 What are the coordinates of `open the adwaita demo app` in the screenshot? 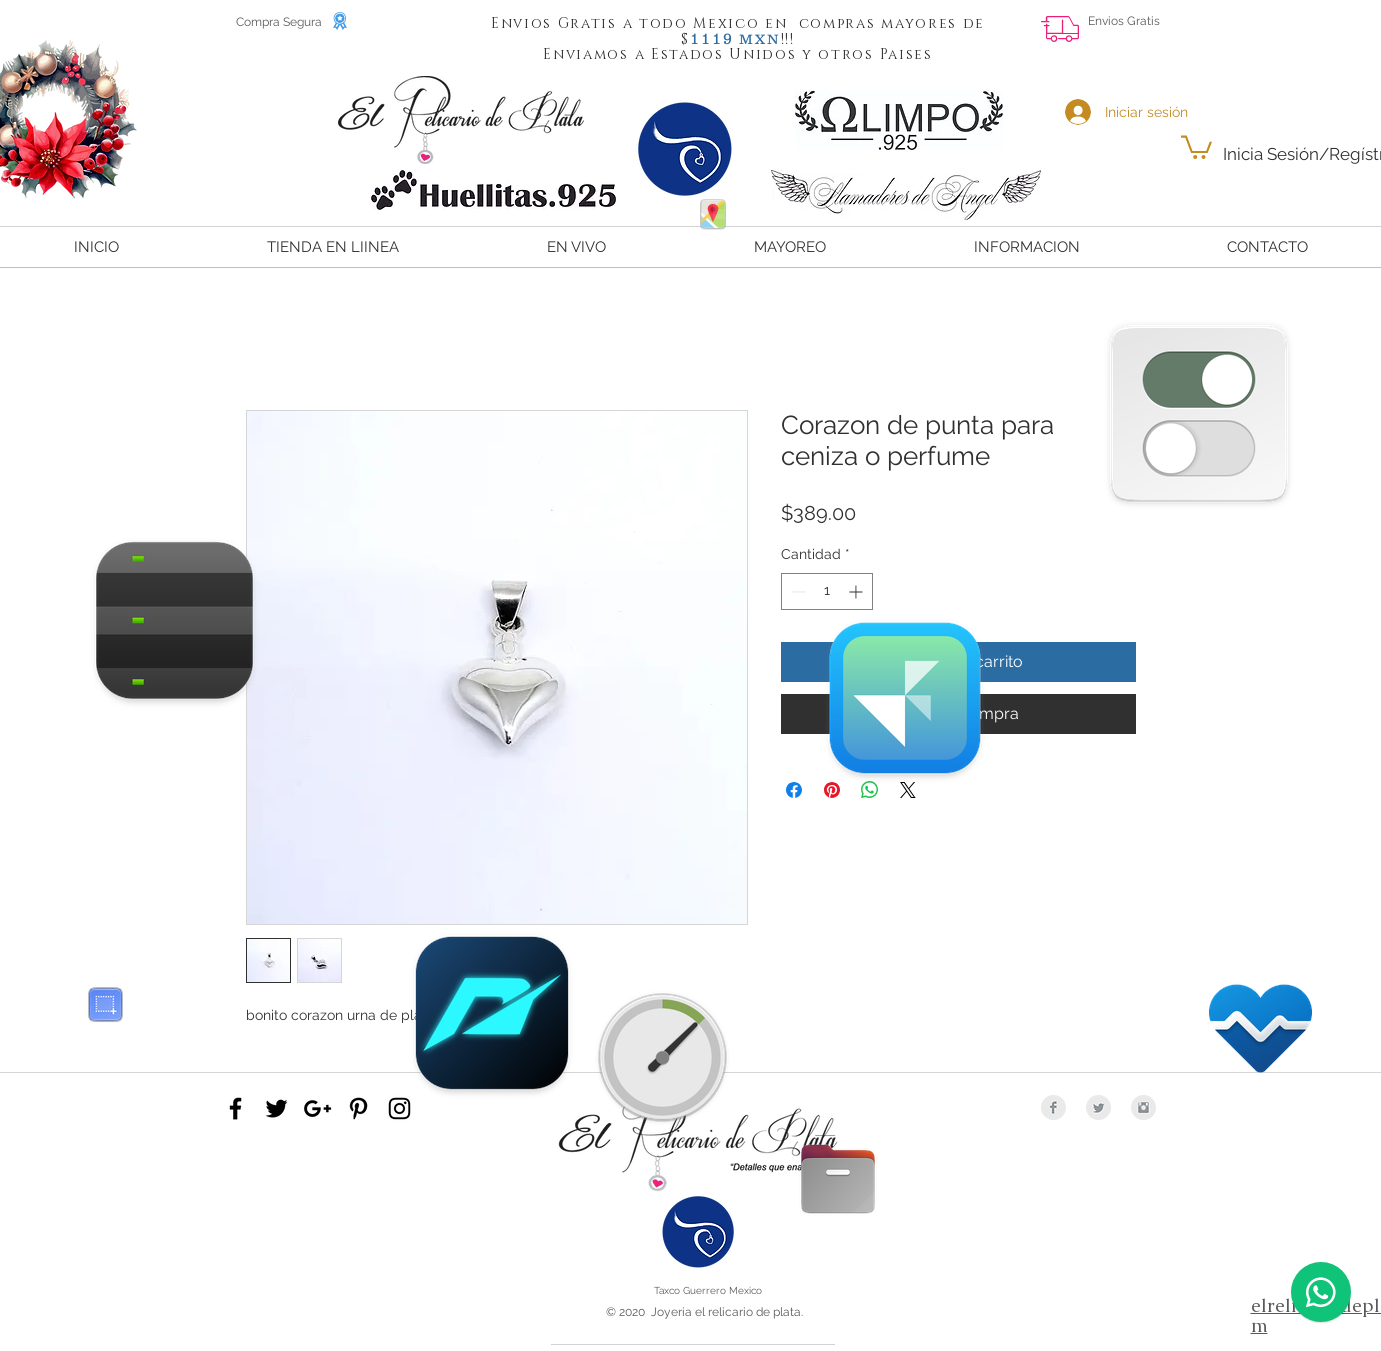 It's located at (905, 698).